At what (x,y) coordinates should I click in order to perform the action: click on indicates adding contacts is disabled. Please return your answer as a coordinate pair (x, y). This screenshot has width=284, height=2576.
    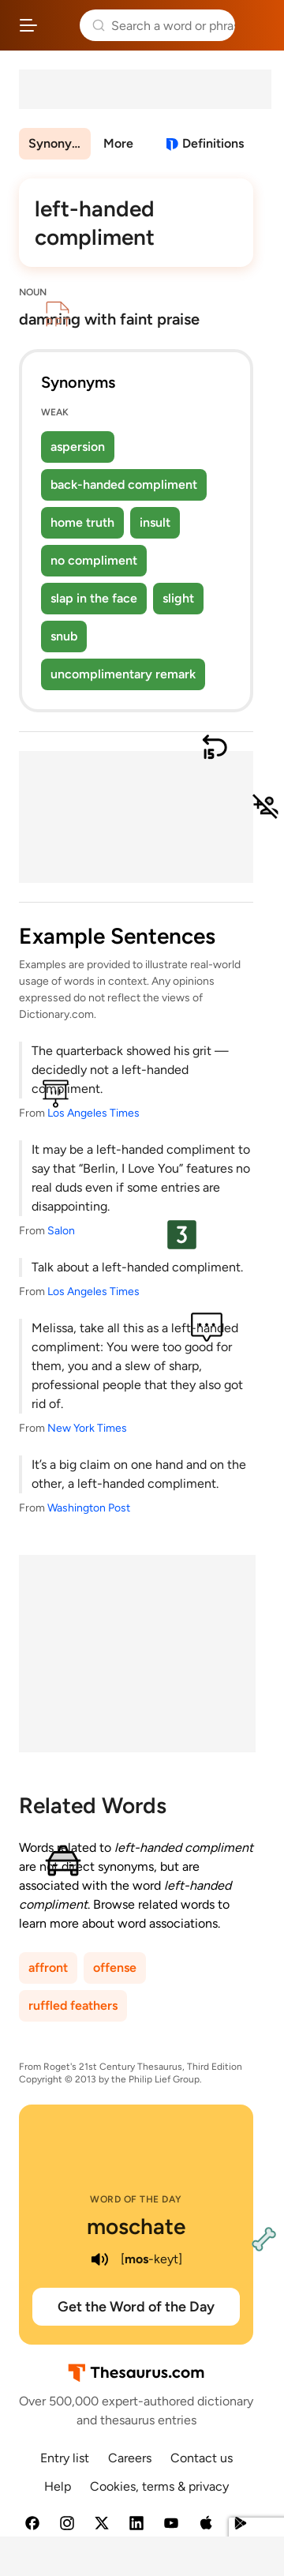
    Looking at the image, I should click on (266, 805).